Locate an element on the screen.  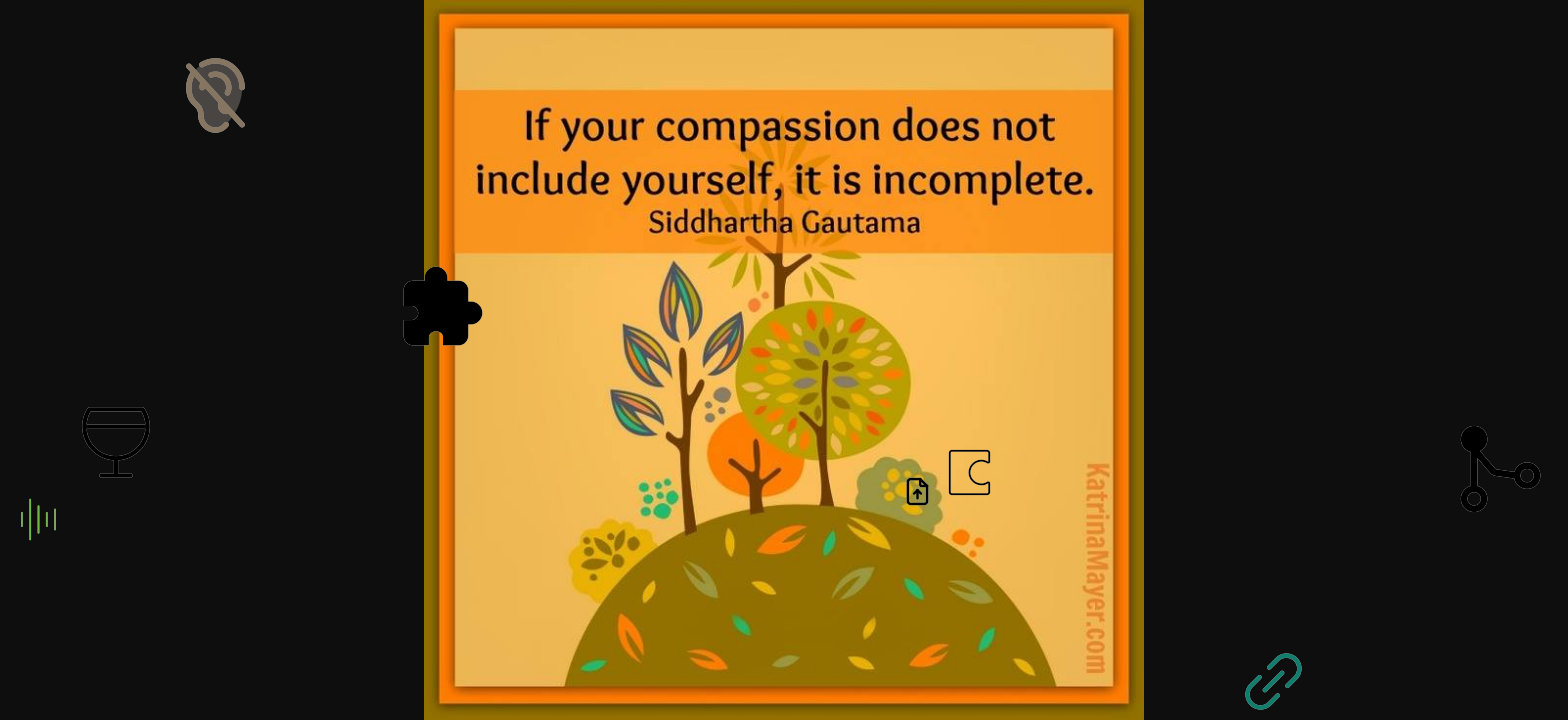
view wine or beverage menu is located at coordinates (116, 441).